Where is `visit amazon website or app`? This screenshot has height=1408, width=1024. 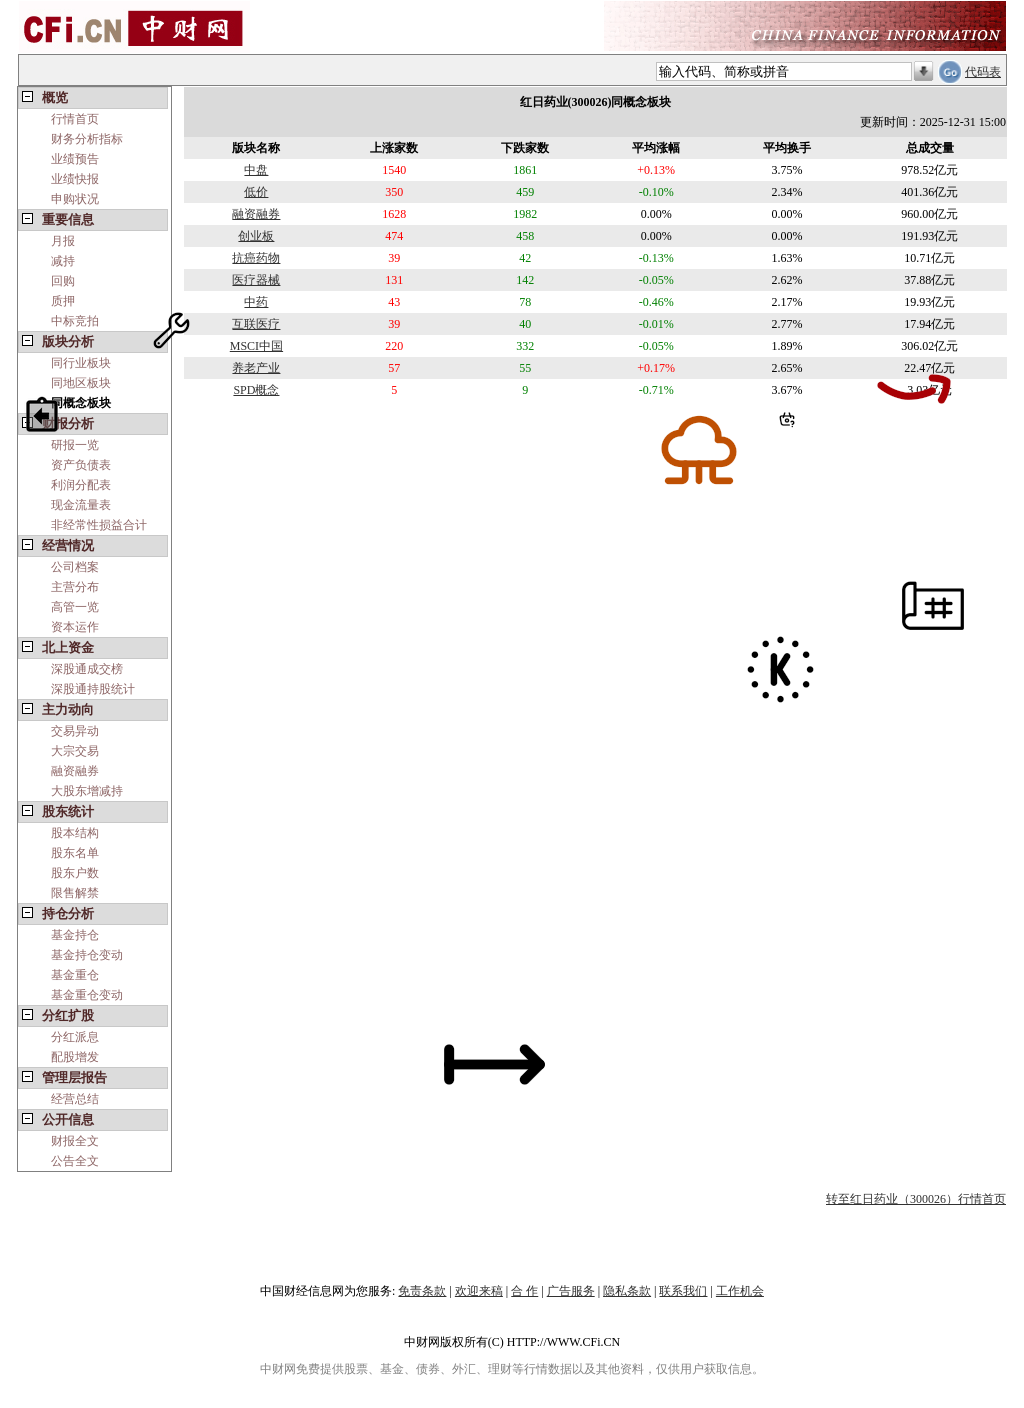 visit amazon website or app is located at coordinates (914, 389).